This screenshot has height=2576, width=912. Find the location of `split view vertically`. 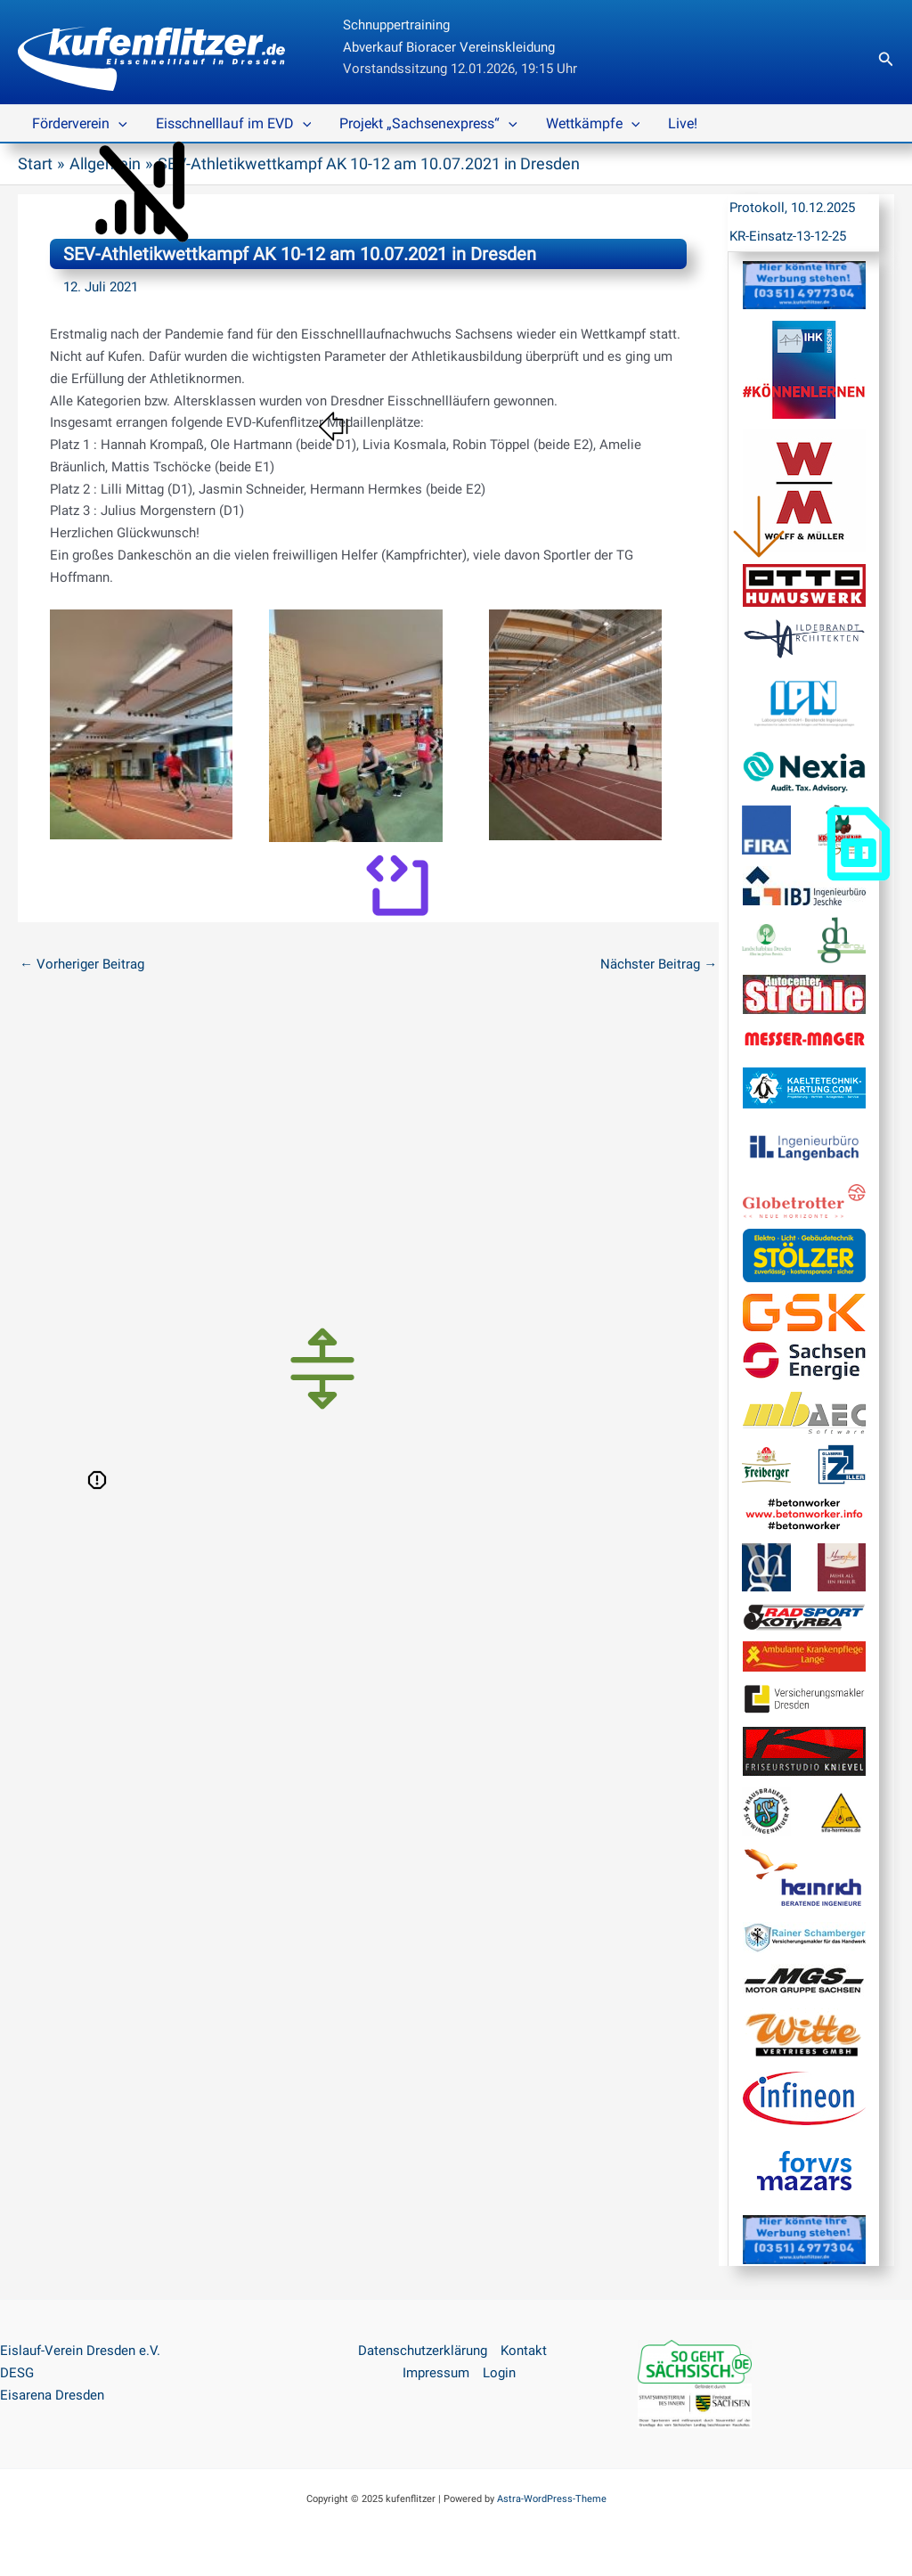

split view vertically is located at coordinates (322, 1369).